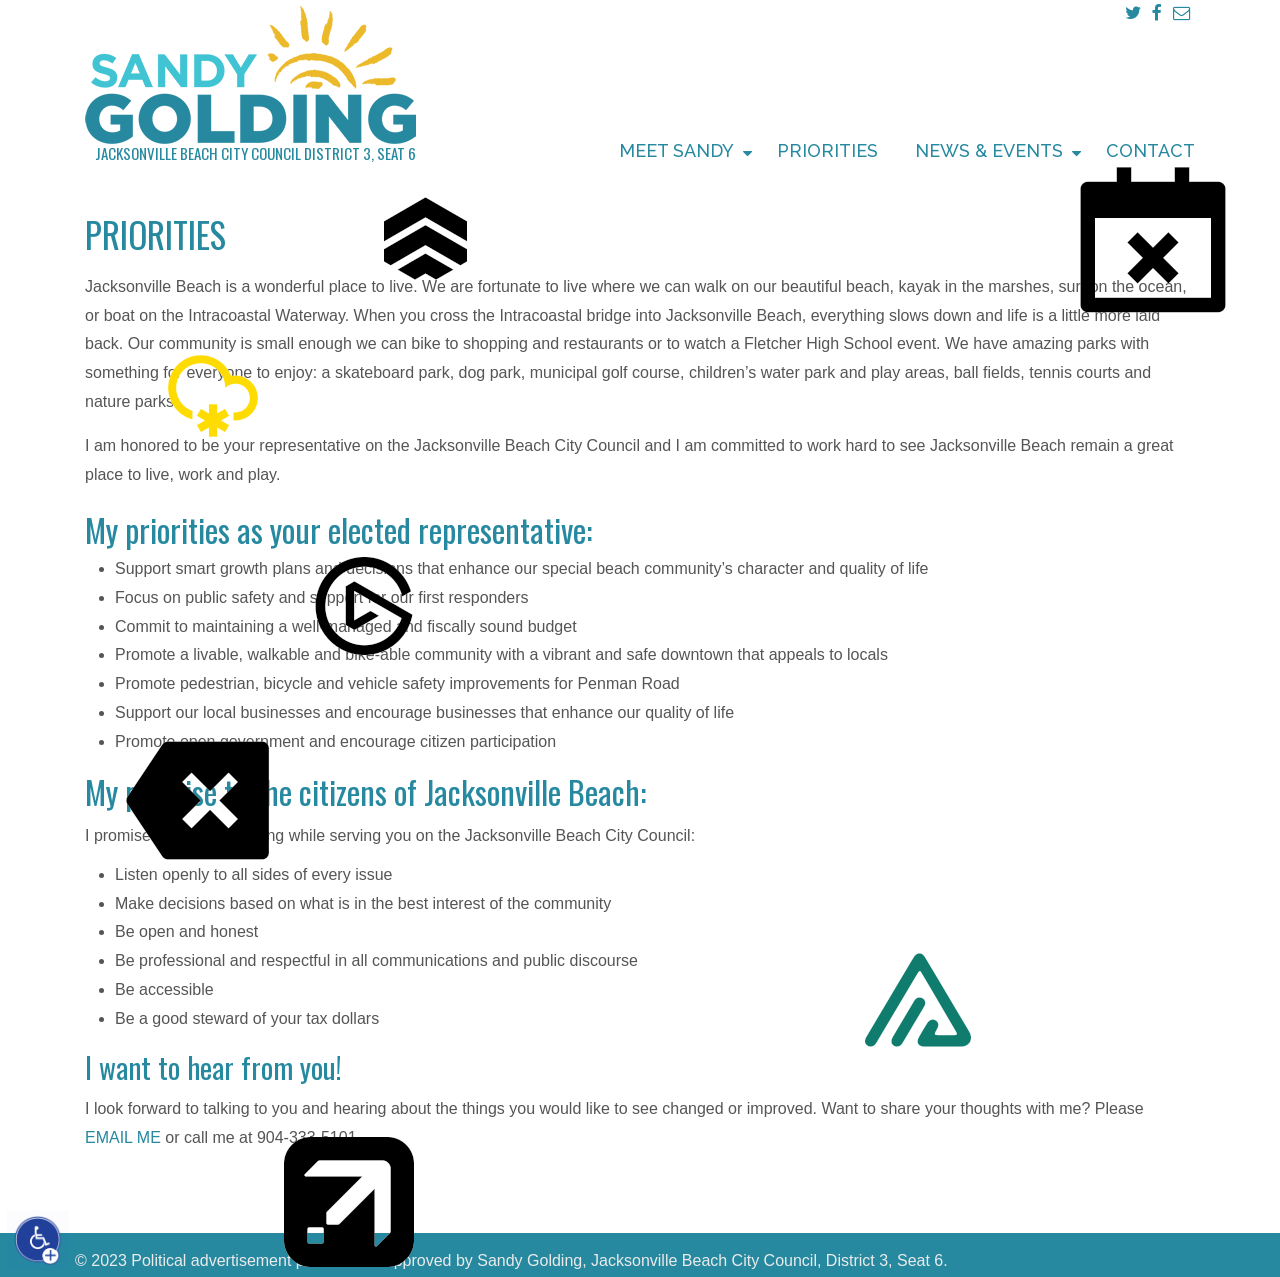 This screenshot has width=1280, height=1277. I want to click on elgato brand logo, so click(364, 606).